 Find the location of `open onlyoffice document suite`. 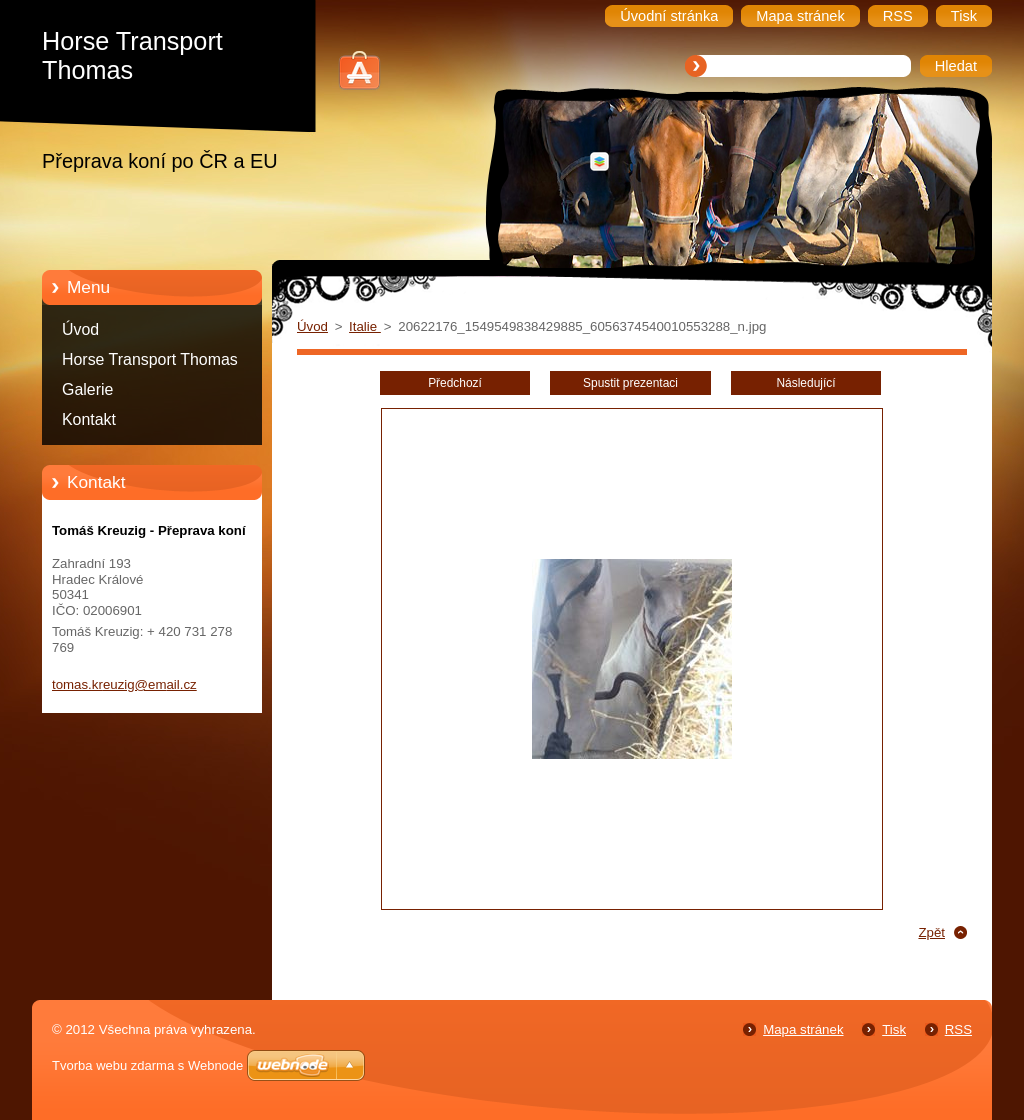

open onlyoffice document suite is located at coordinates (599, 161).